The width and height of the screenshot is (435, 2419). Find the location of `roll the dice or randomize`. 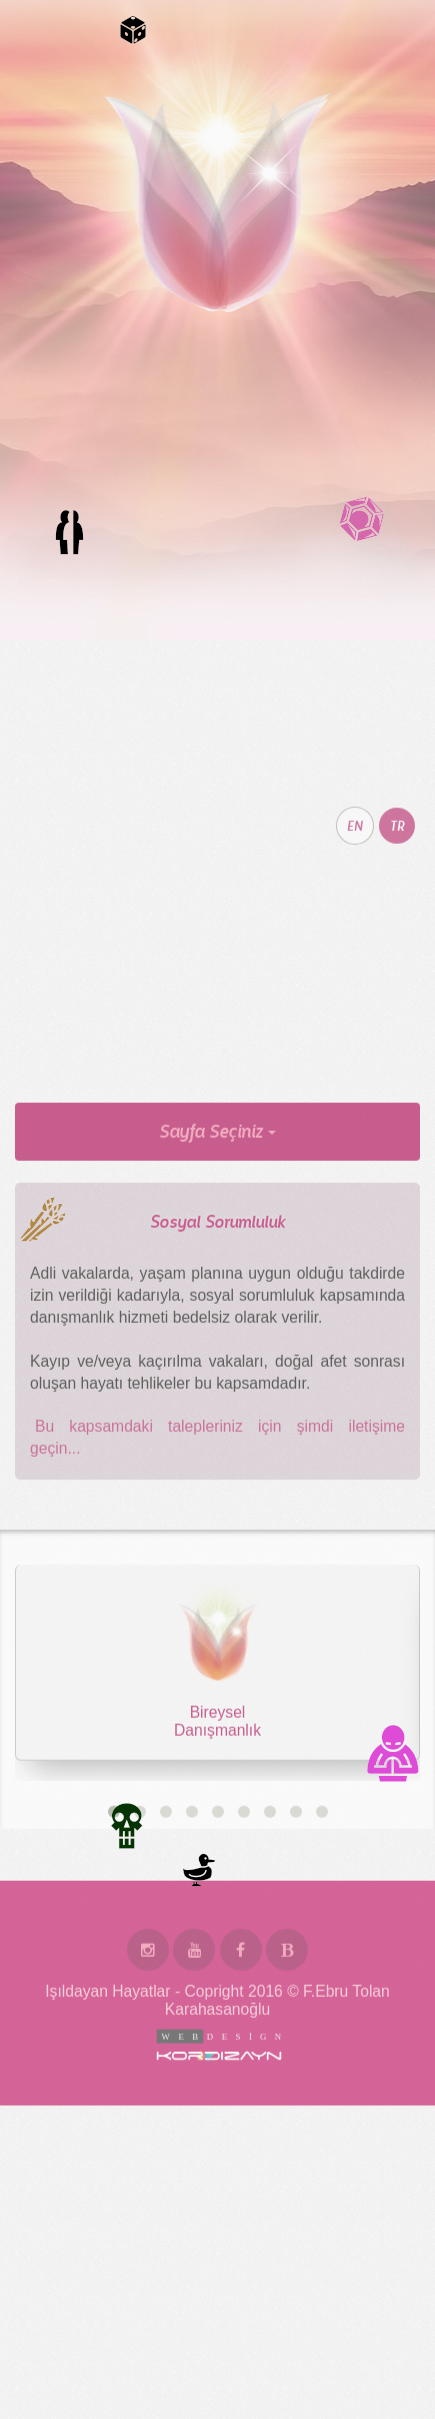

roll the dice or randomize is located at coordinates (133, 30).